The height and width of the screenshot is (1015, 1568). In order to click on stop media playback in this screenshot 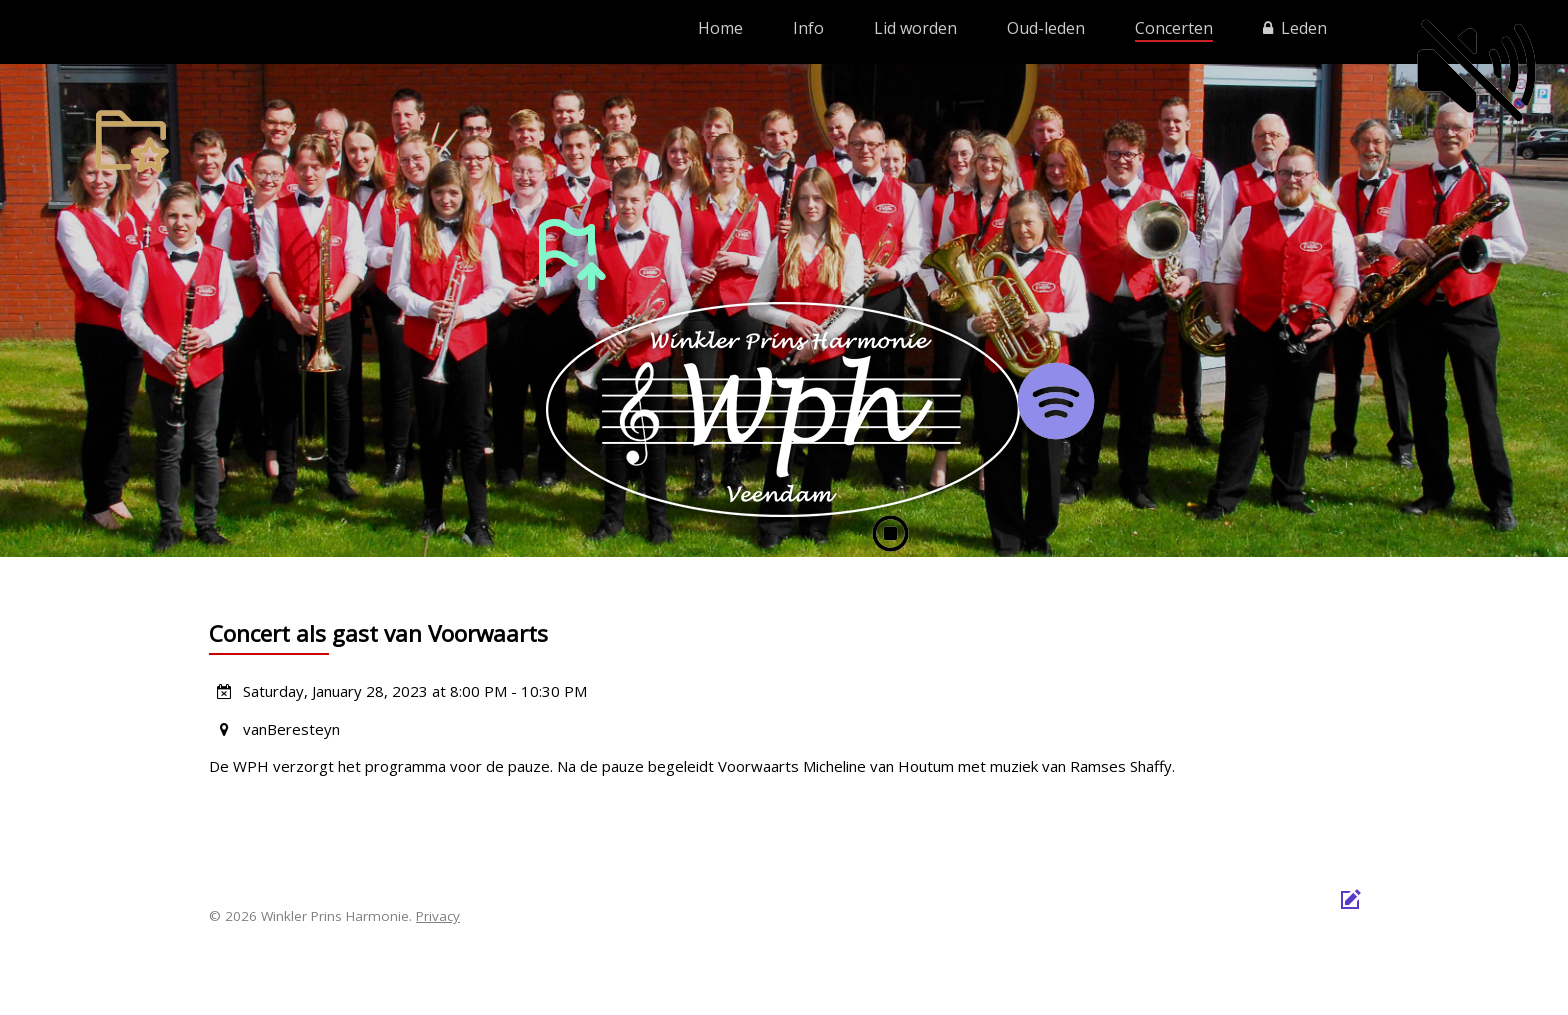, I will do `click(890, 533)`.